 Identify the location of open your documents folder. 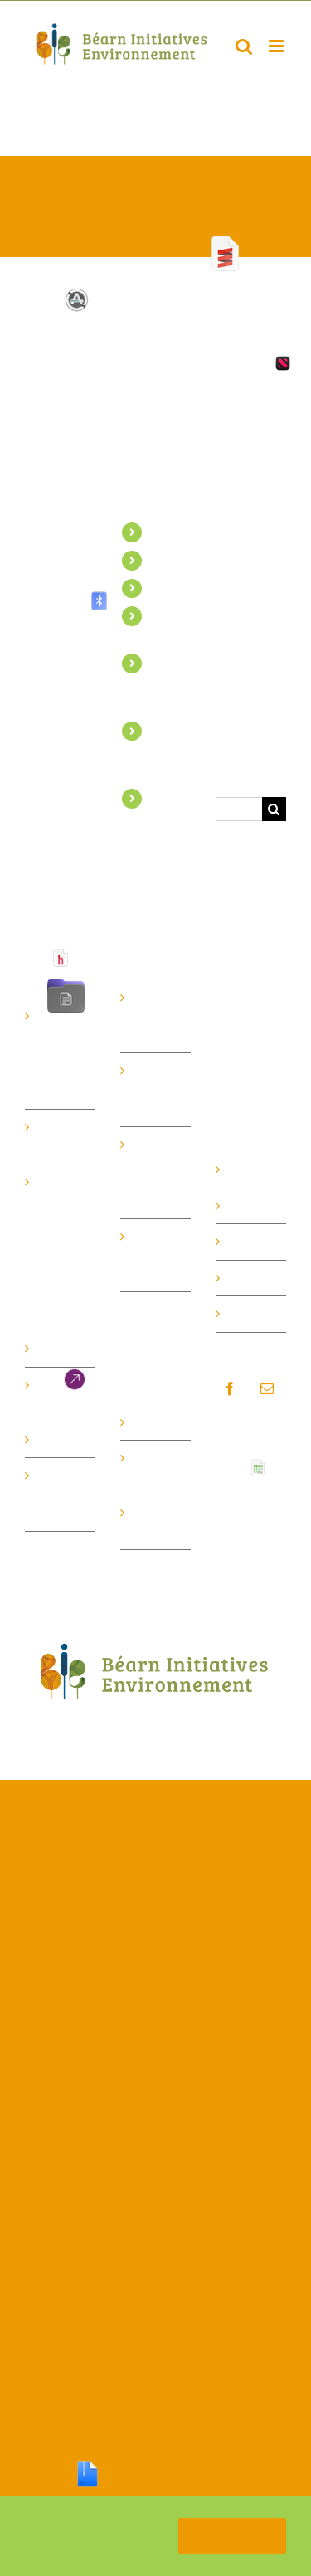
(66, 995).